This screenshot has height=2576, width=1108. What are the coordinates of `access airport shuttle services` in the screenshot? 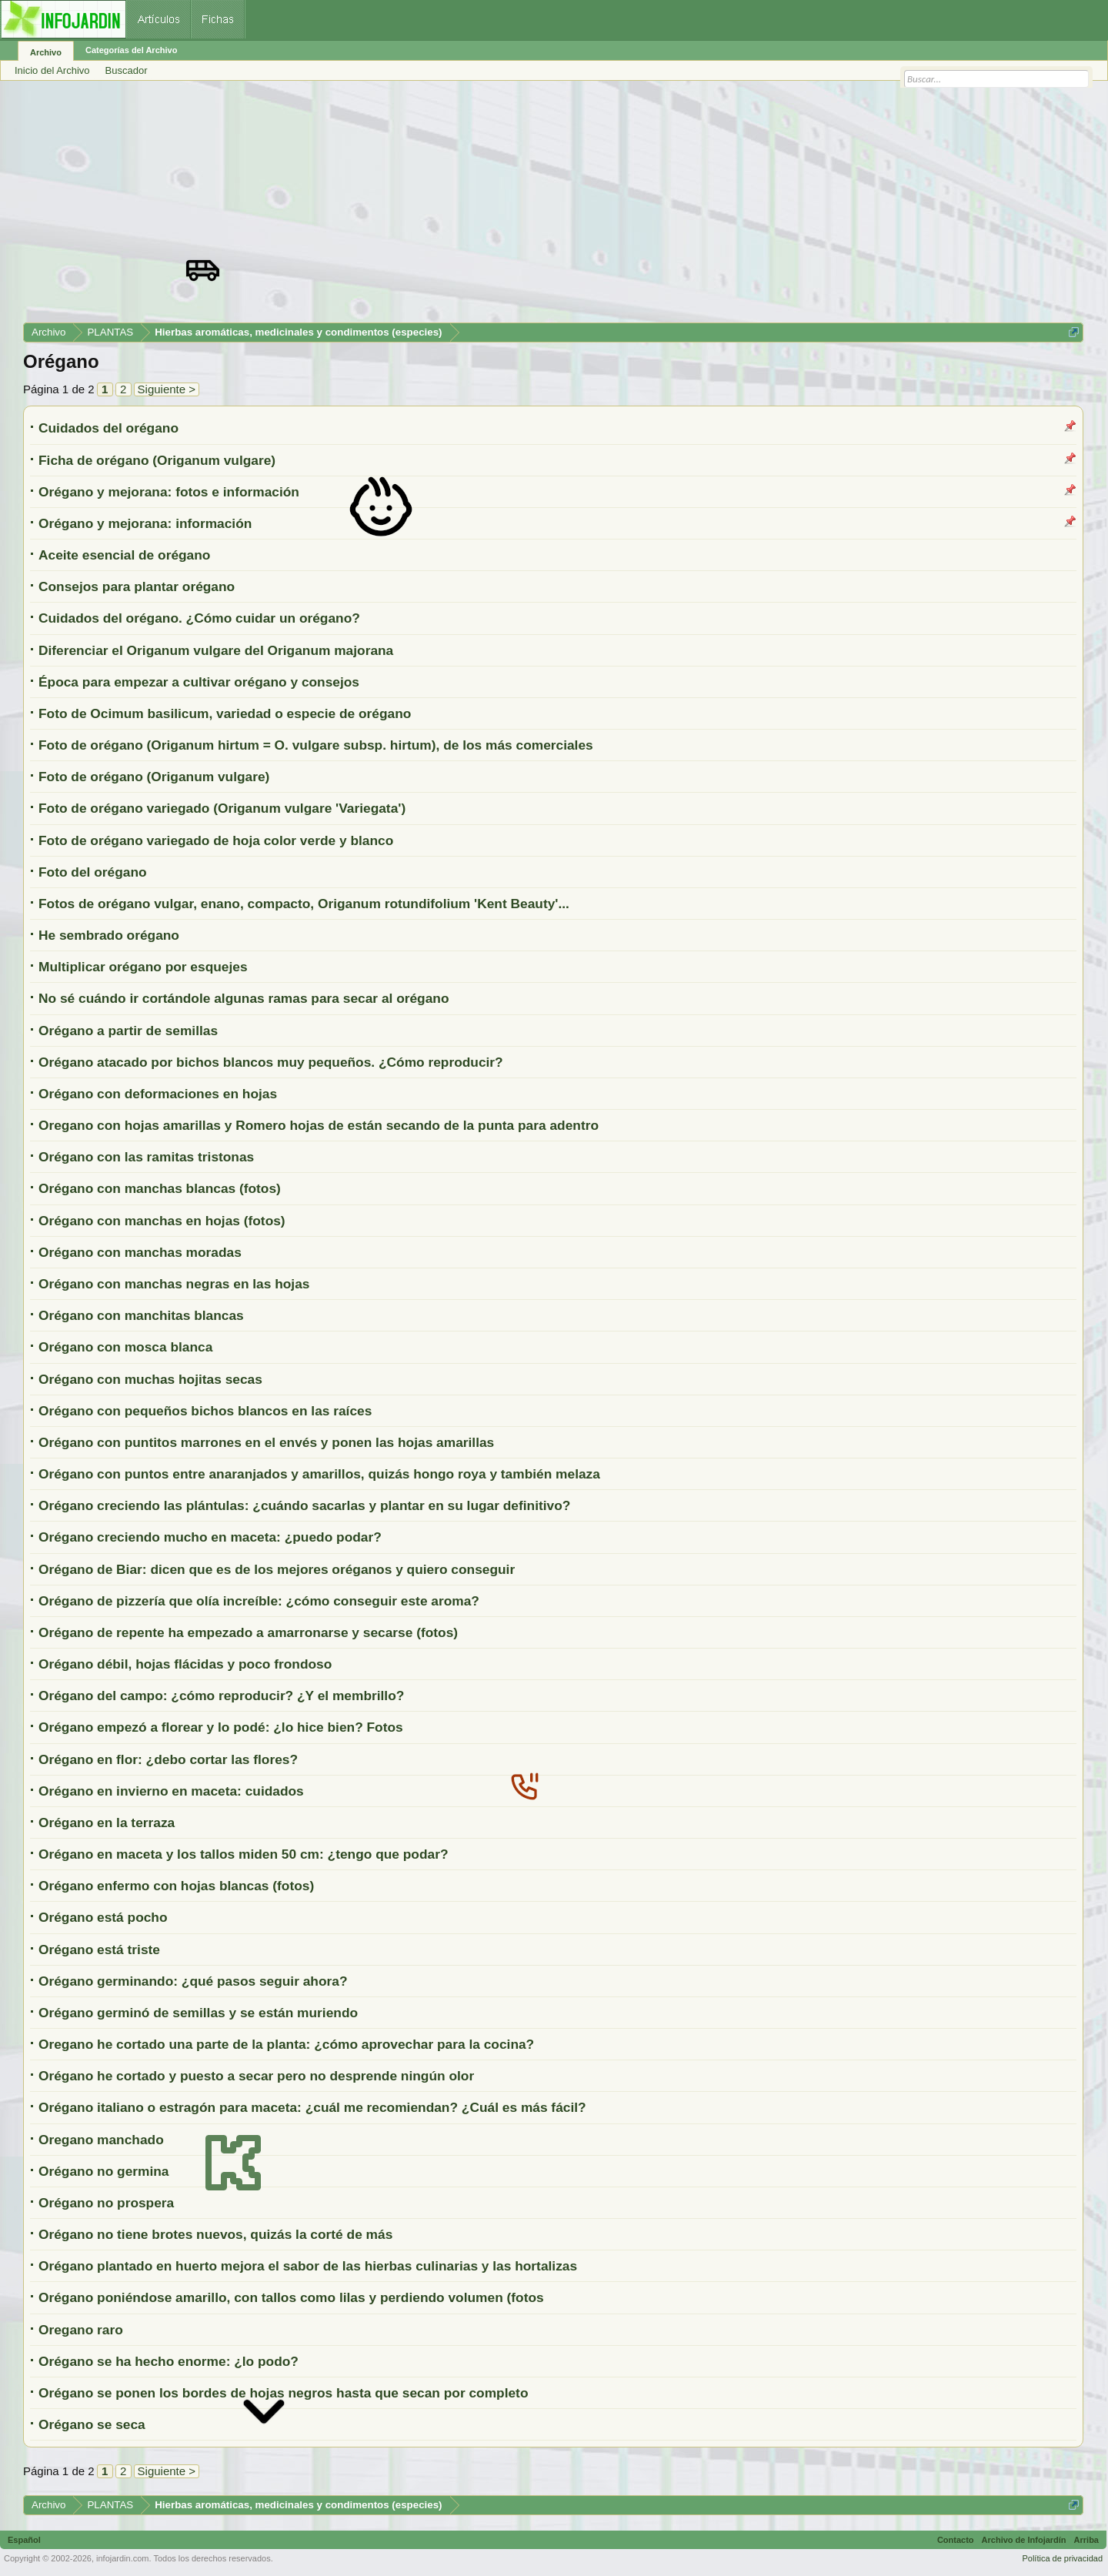 It's located at (202, 270).